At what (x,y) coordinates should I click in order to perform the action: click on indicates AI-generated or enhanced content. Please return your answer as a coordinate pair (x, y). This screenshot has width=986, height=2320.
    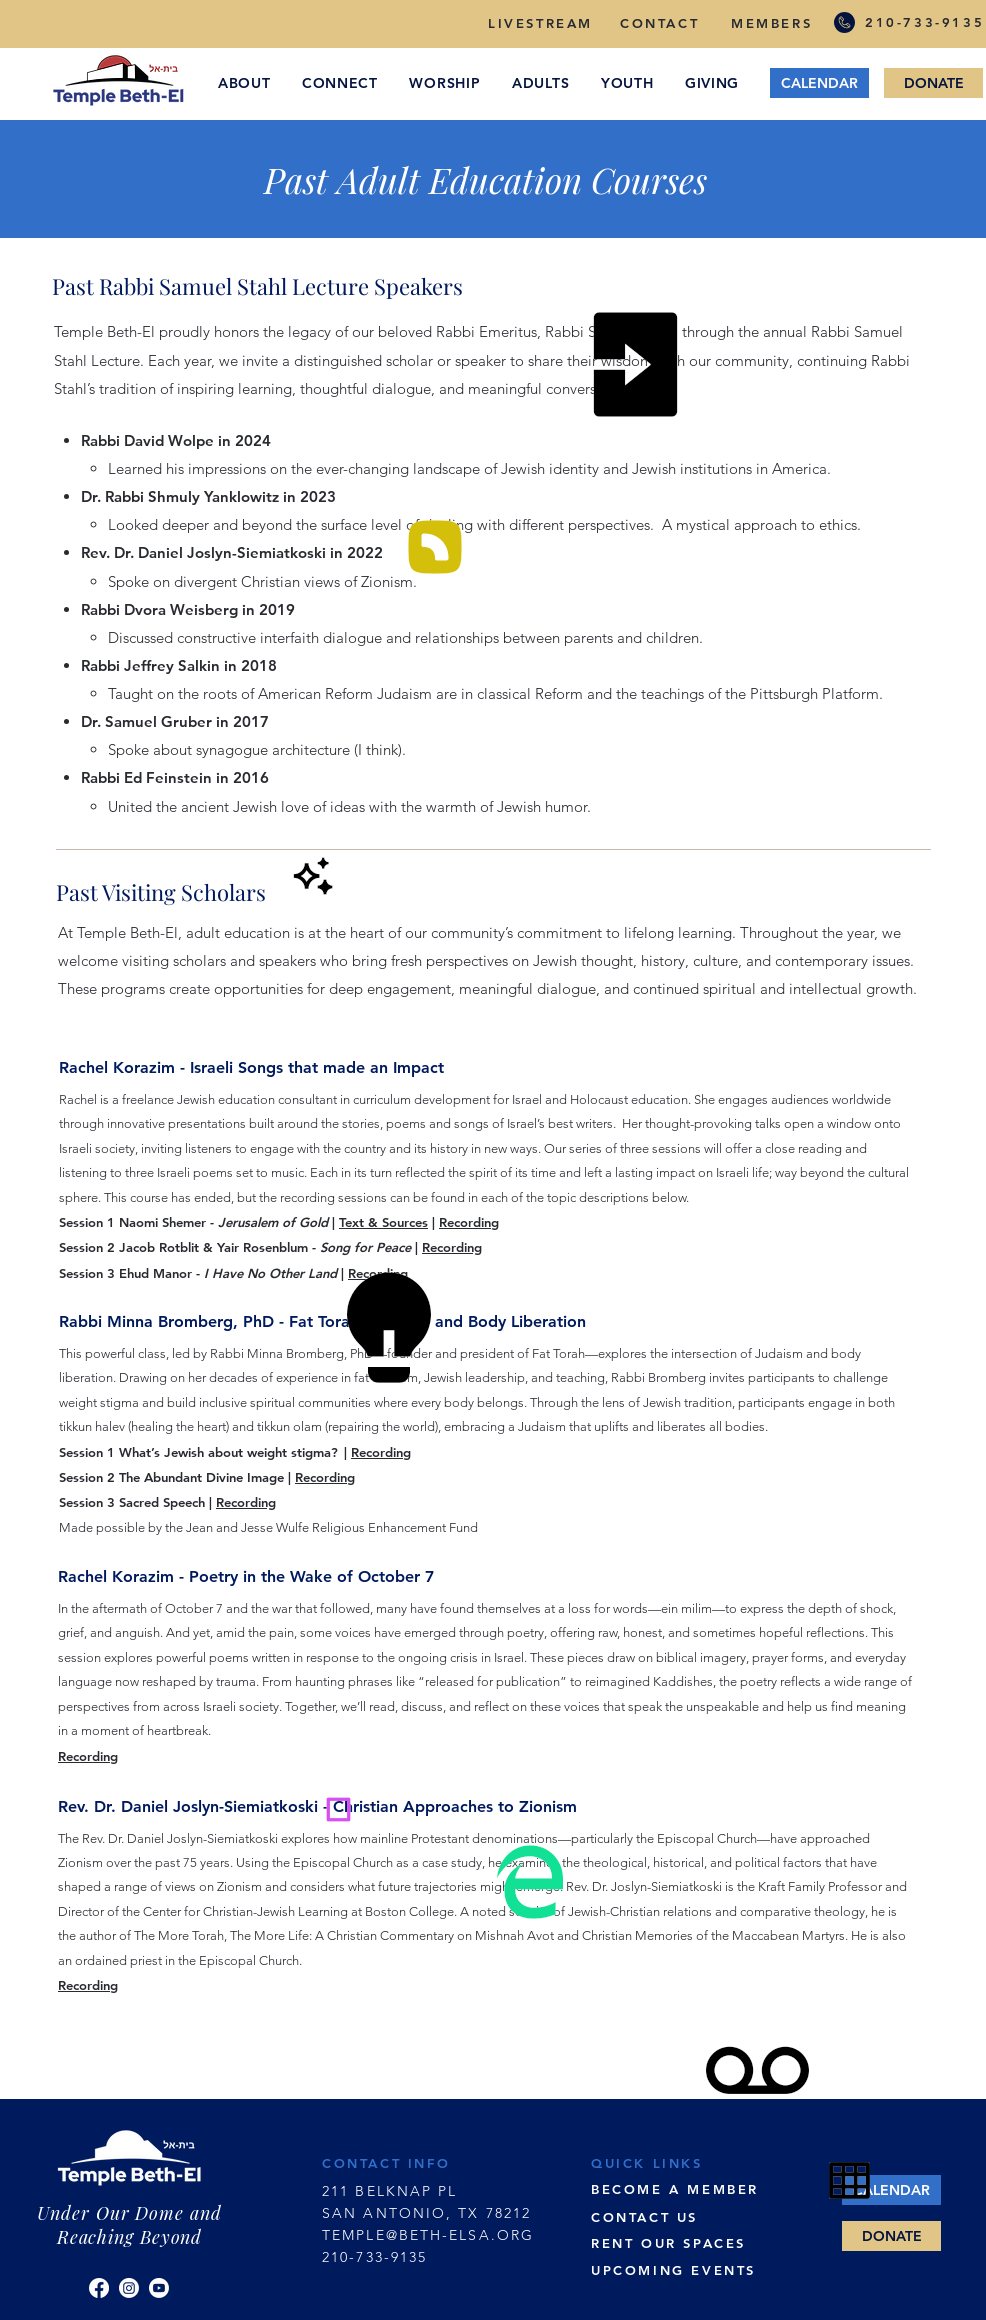
    Looking at the image, I should click on (314, 876).